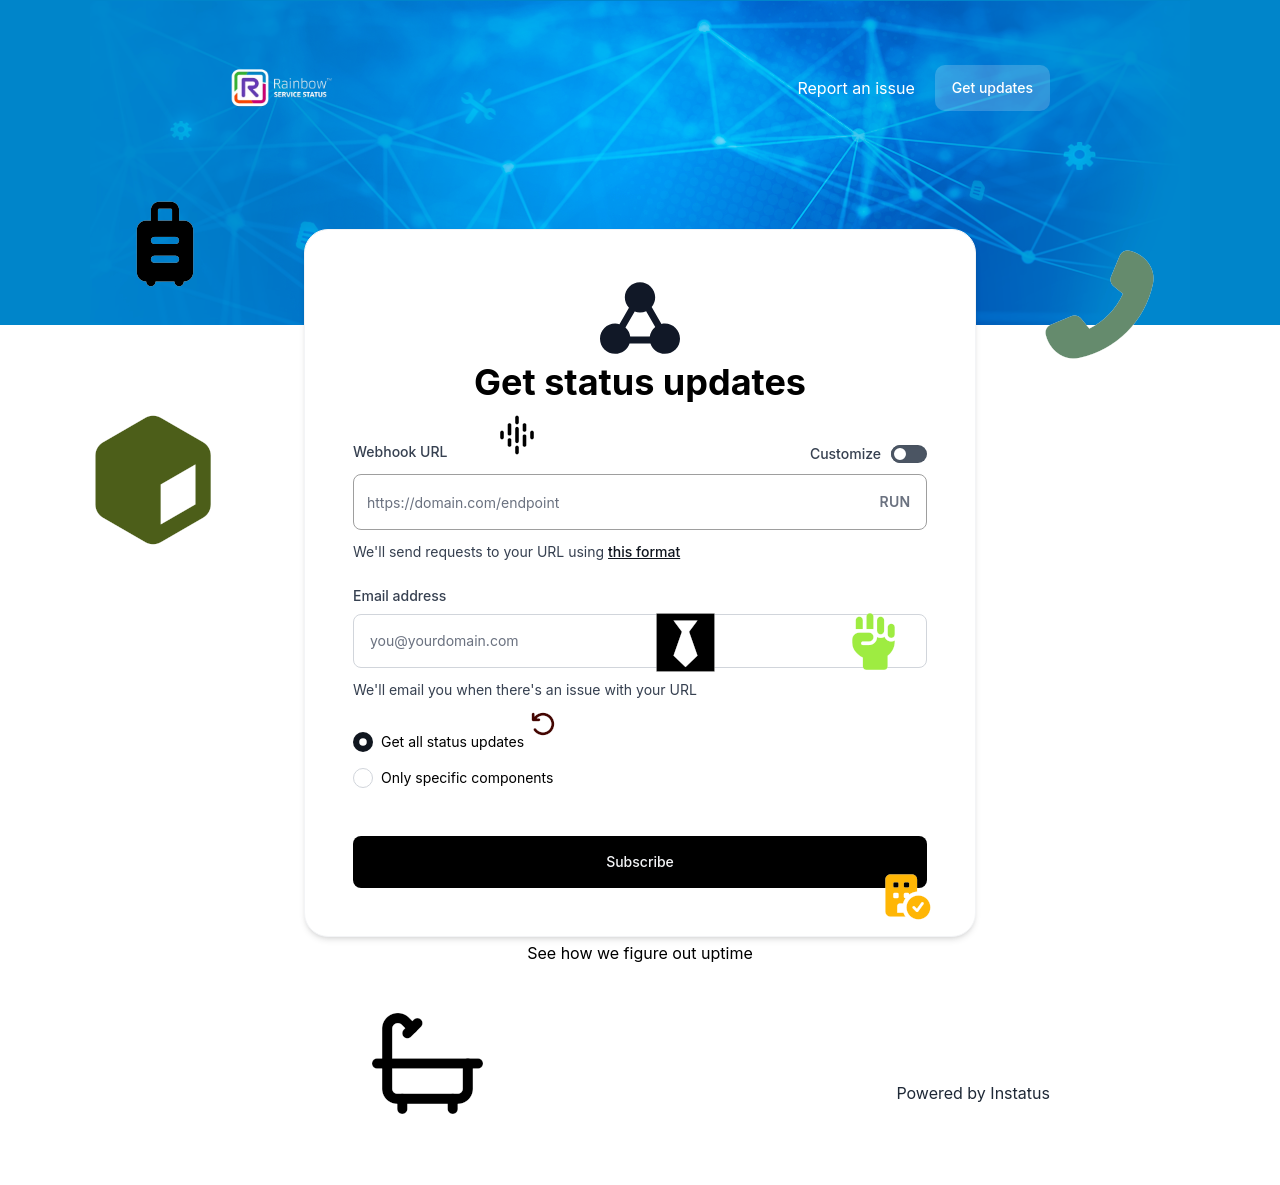 Image resolution: width=1280 pixels, height=1185 pixels. I want to click on make a phone call, so click(1099, 304).